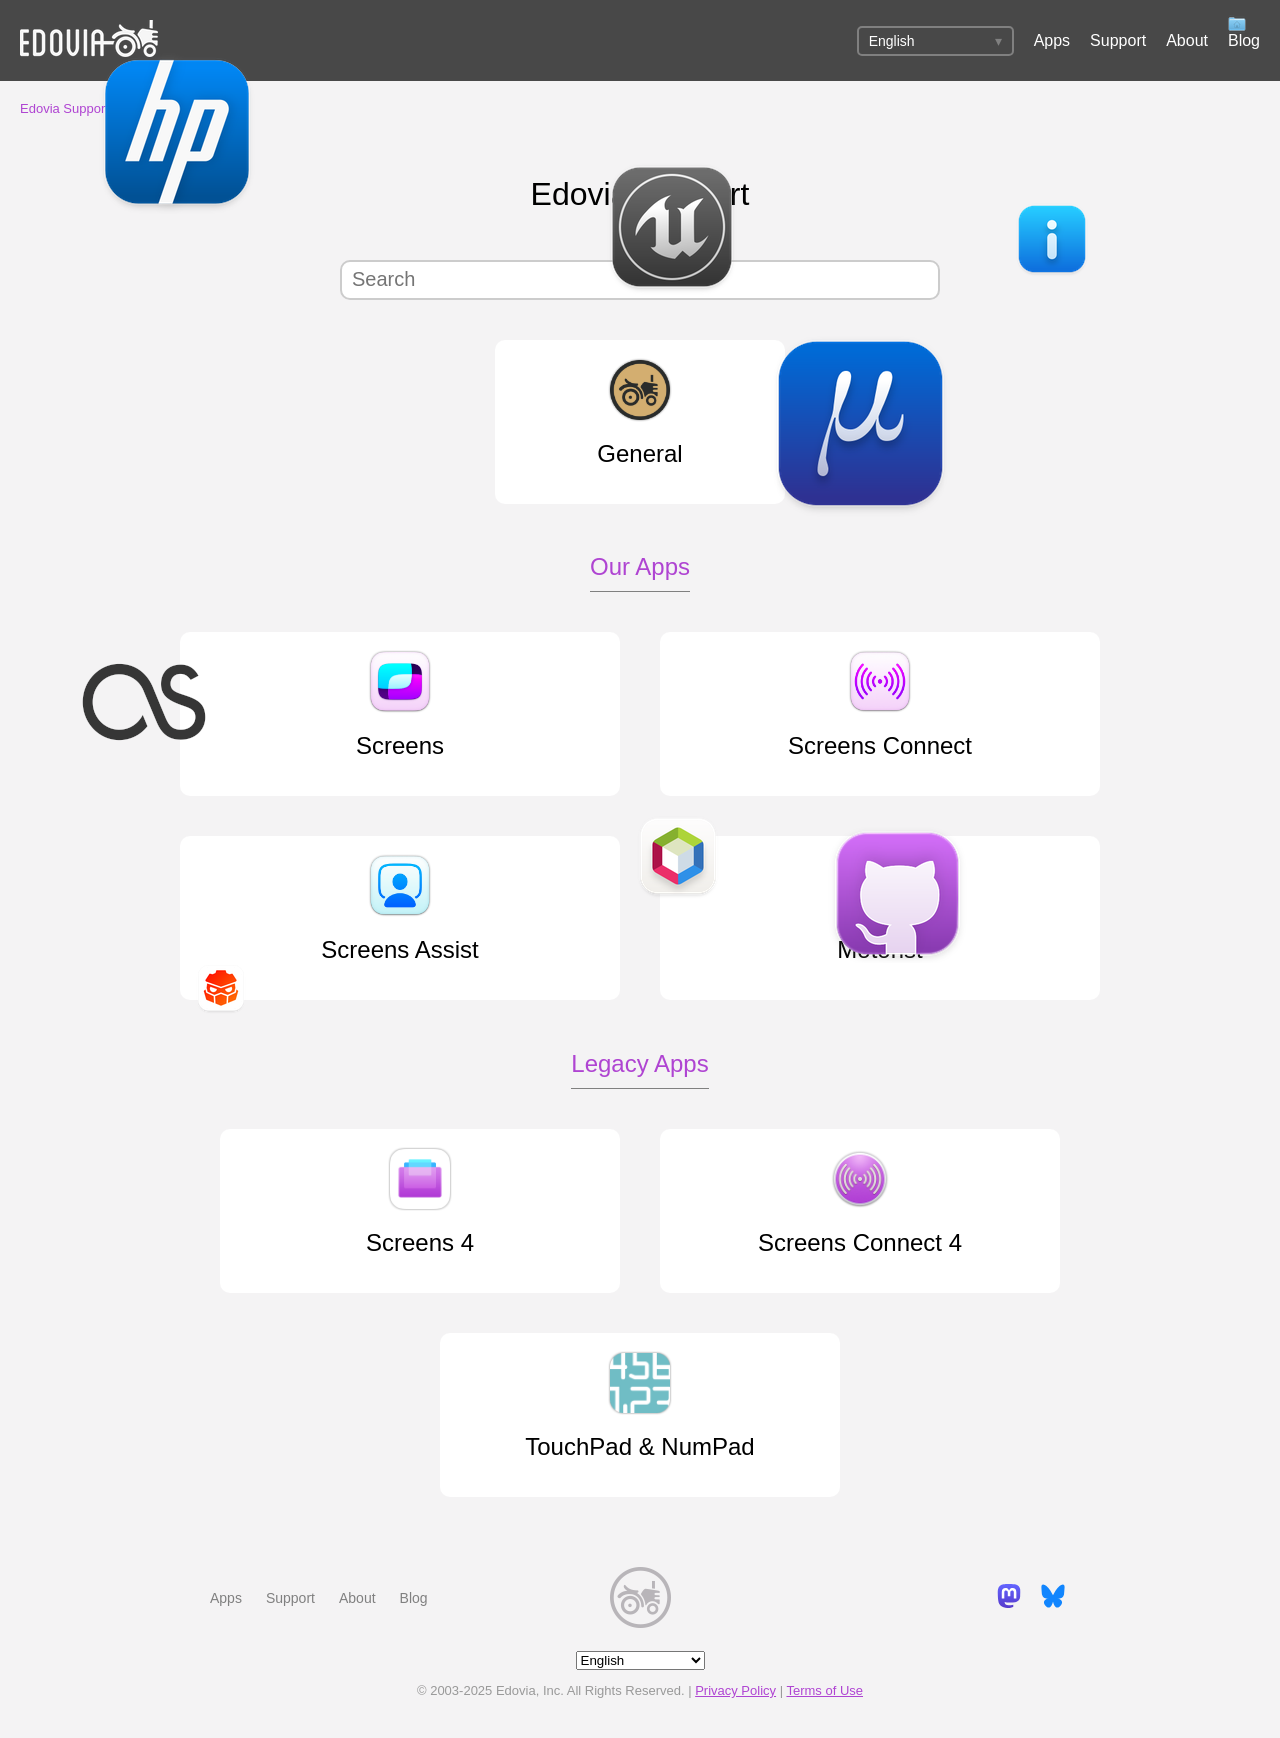 This screenshot has height=1738, width=1280. Describe the element at coordinates (144, 693) in the screenshot. I see `connect your last.fm account` at that location.